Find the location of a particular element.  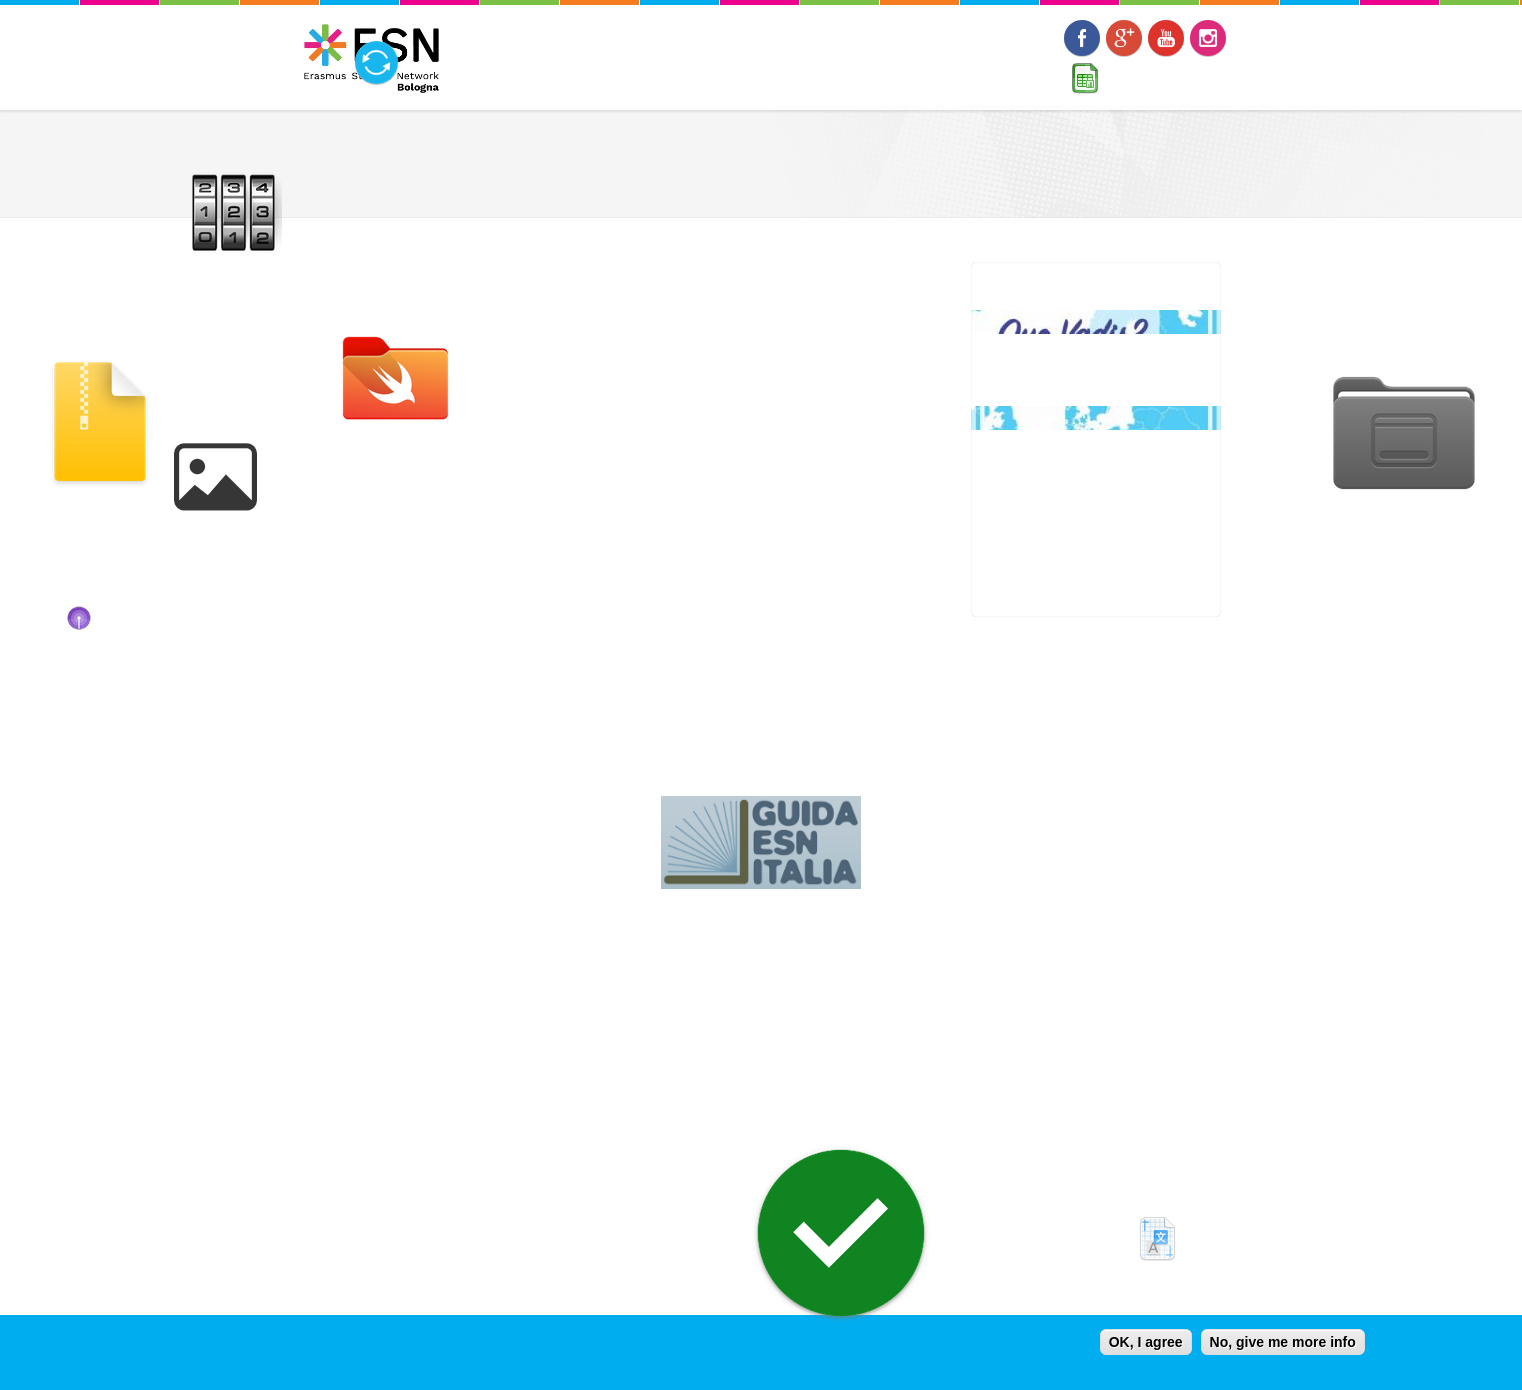

open desktop folder is located at coordinates (1404, 433).